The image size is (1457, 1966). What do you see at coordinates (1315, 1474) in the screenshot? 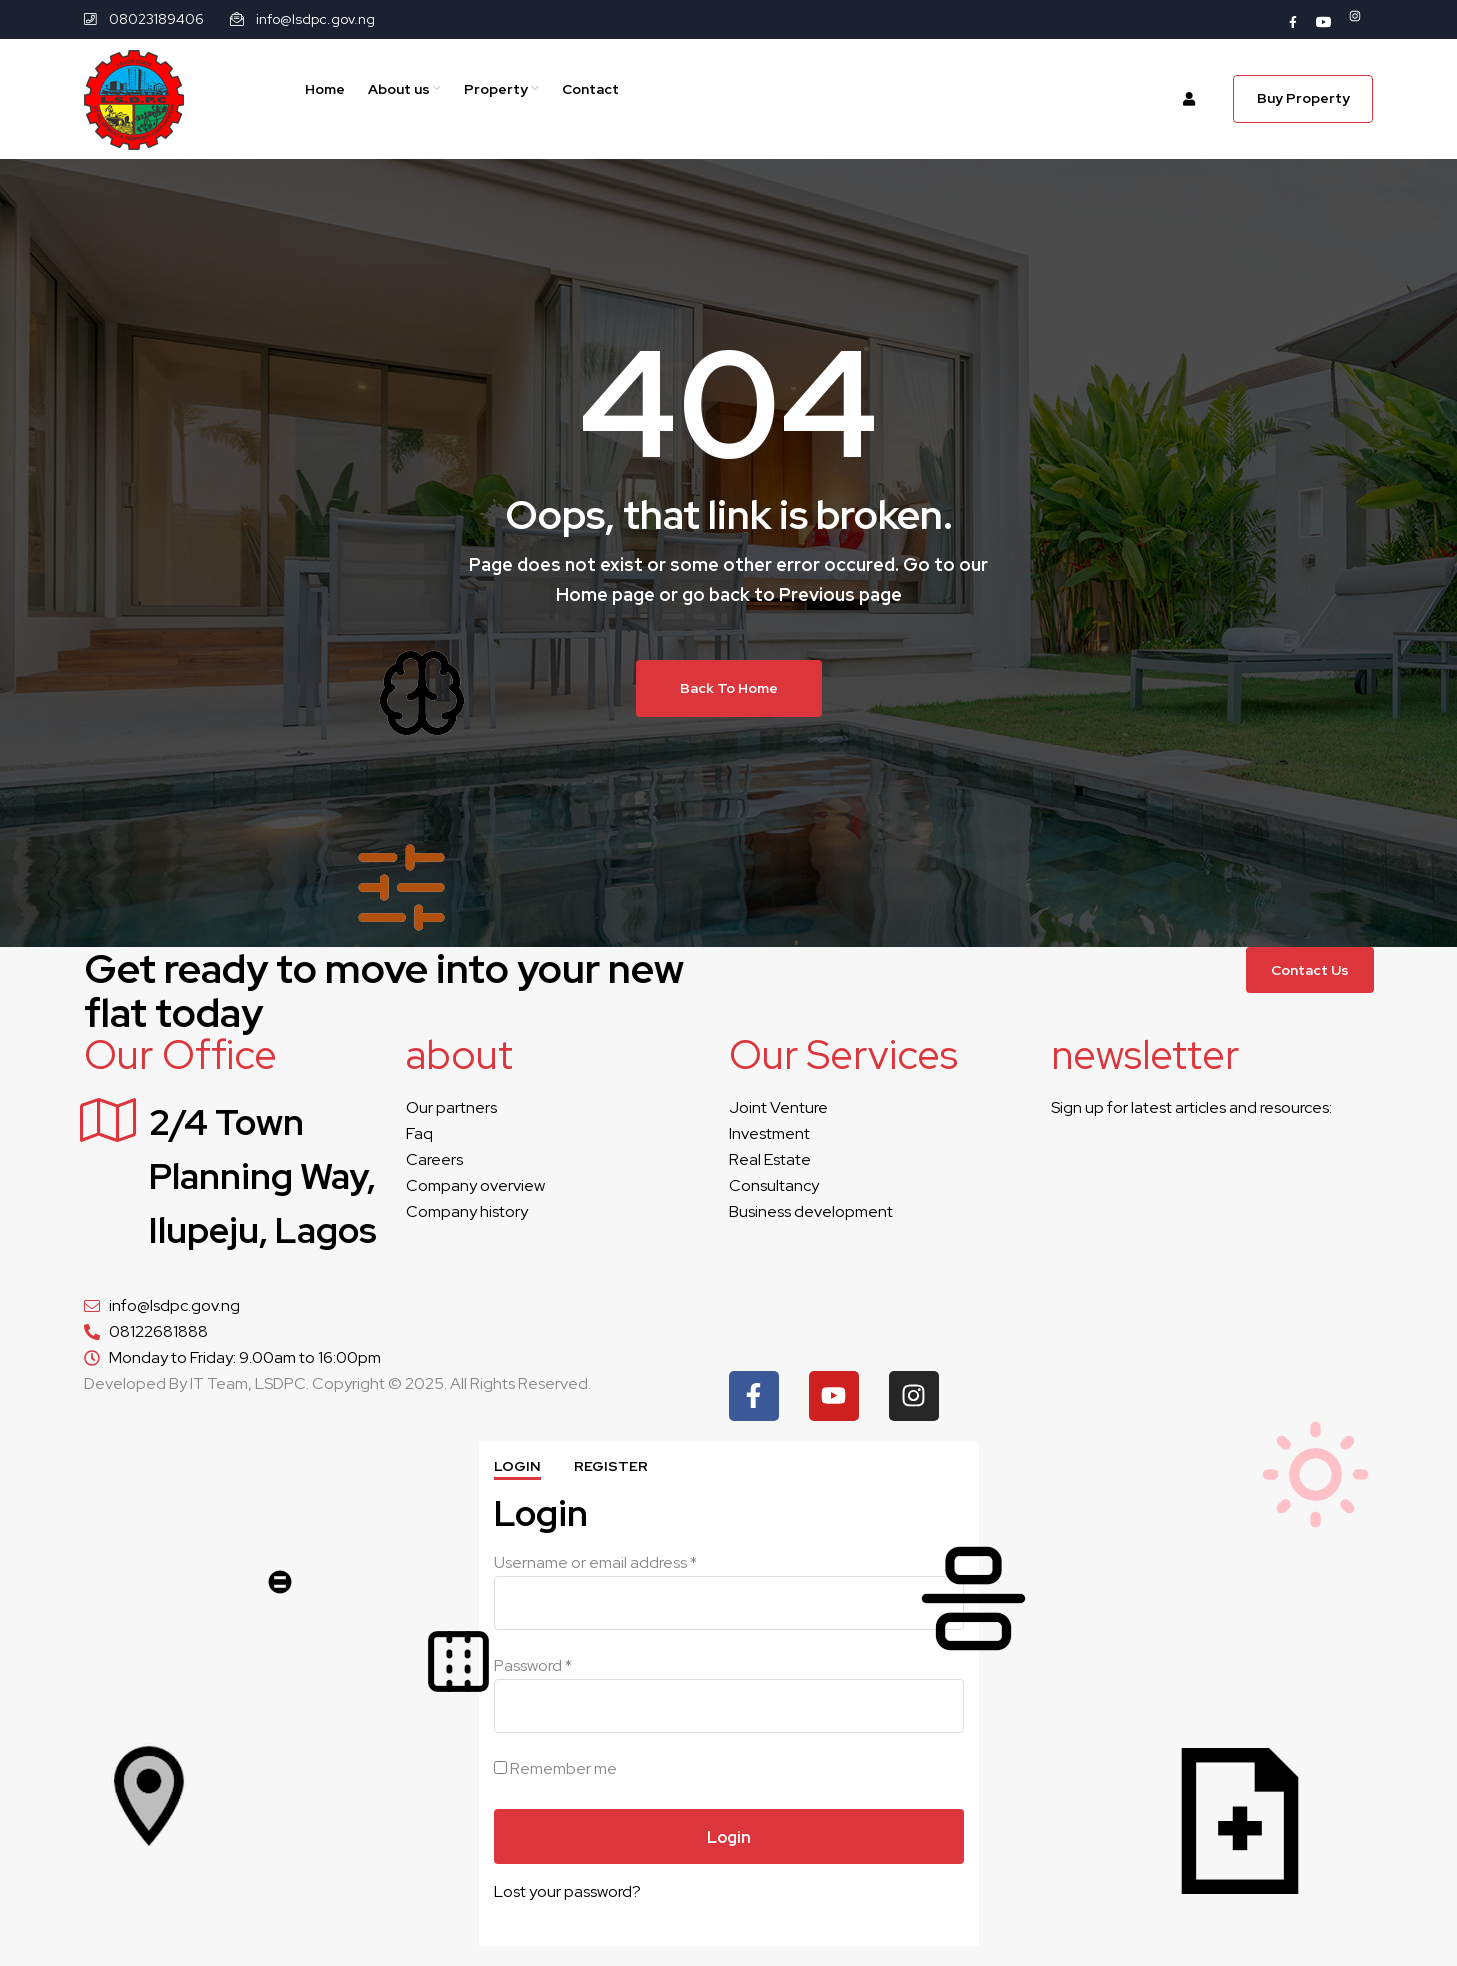
I see `switch to light mode` at bounding box center [1315, 1474].